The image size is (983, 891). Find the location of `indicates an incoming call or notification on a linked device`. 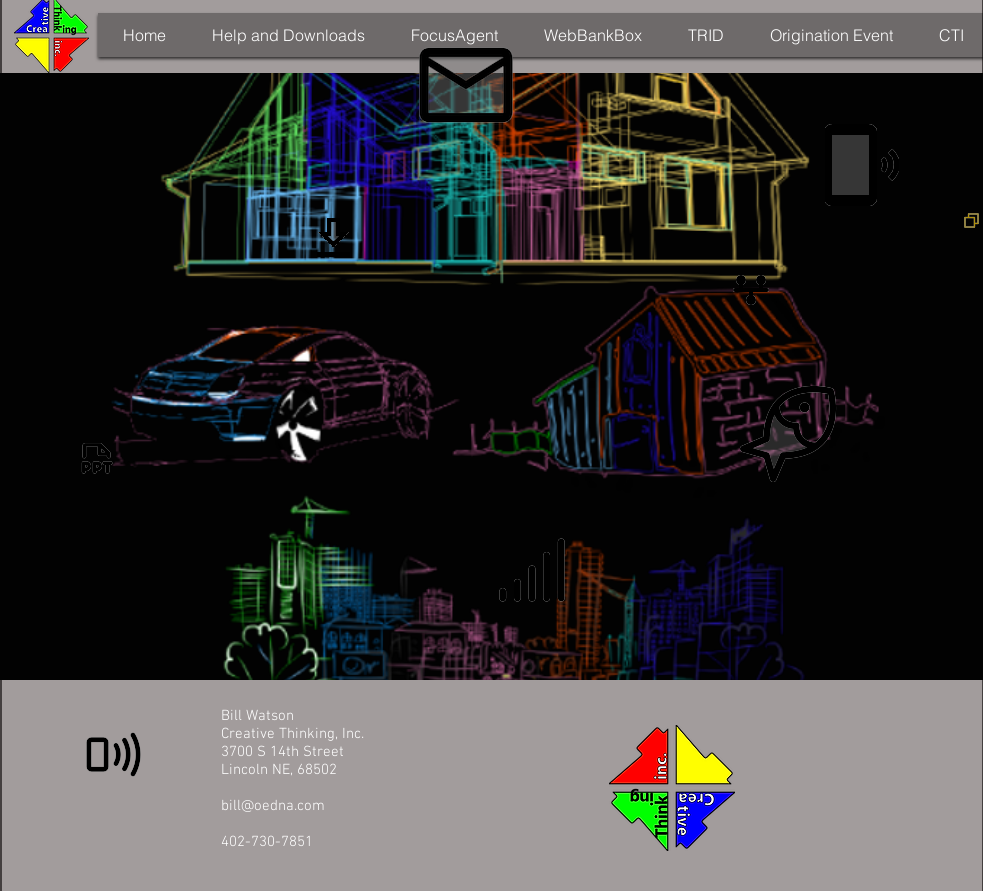

indicates an incoming call or notification on a linked device is located at coordinates (862, 165).